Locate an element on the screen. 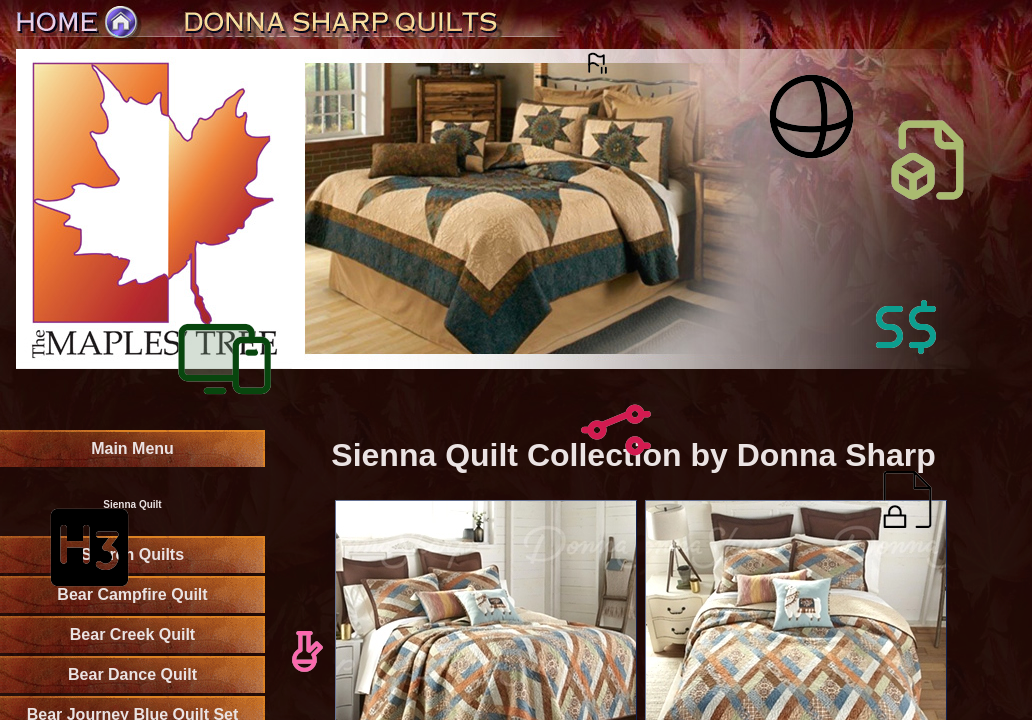 The height and width of the screenshot is (720, 1032). indicates singapore dollar currency is located at coordinates (906, 327).